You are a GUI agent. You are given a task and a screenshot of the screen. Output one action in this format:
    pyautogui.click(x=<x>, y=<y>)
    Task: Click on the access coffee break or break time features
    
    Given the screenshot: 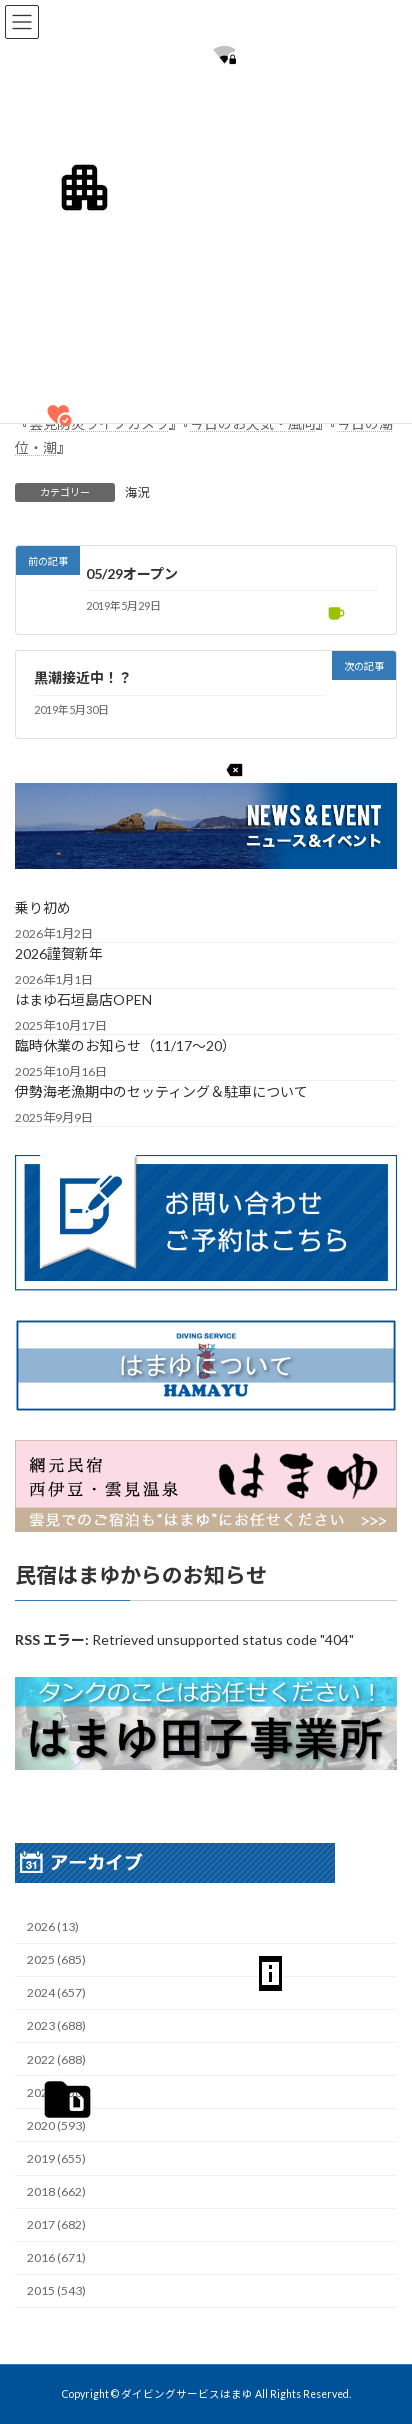 What is the action you would take?
    pyautogui.click(x=336, y=613)
    